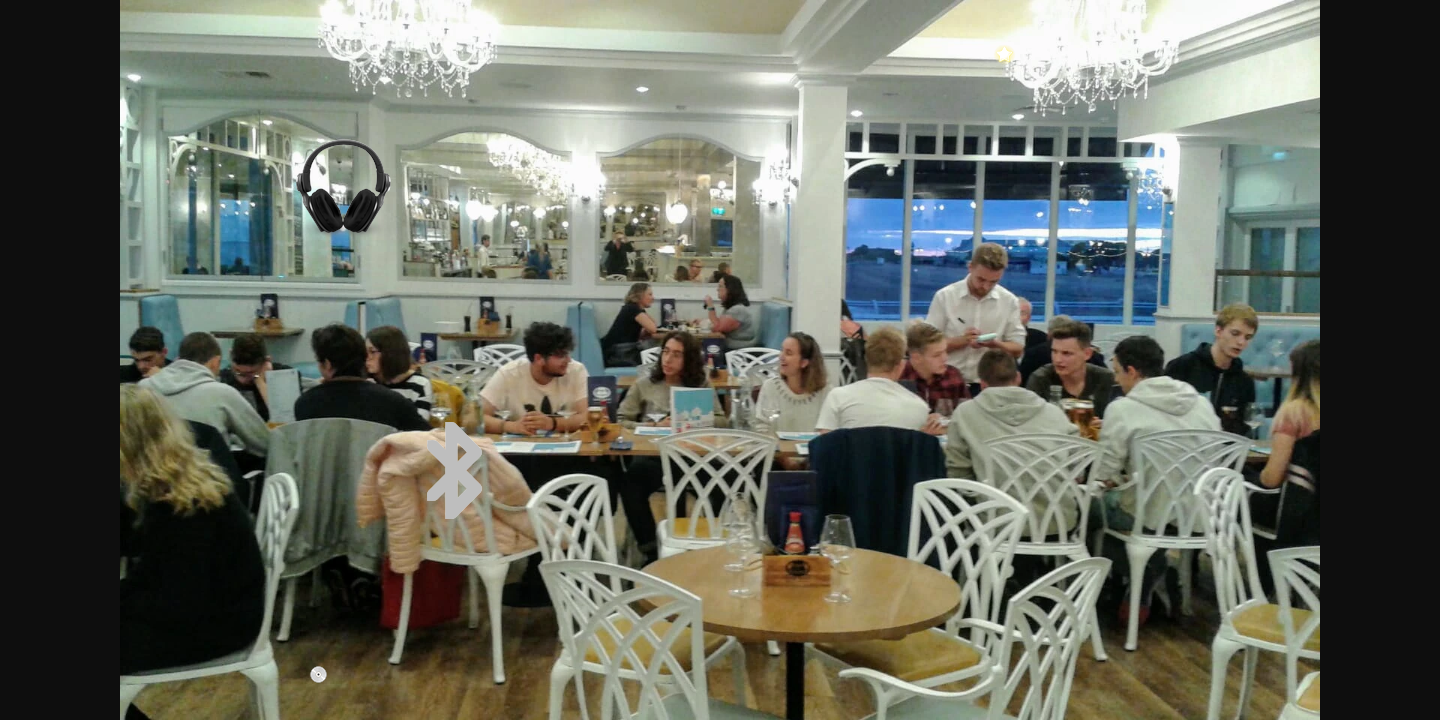 Image resolution: width=1440 pixels, height=720 pixels. I want to click on audio output device connected, so click(343, 188).